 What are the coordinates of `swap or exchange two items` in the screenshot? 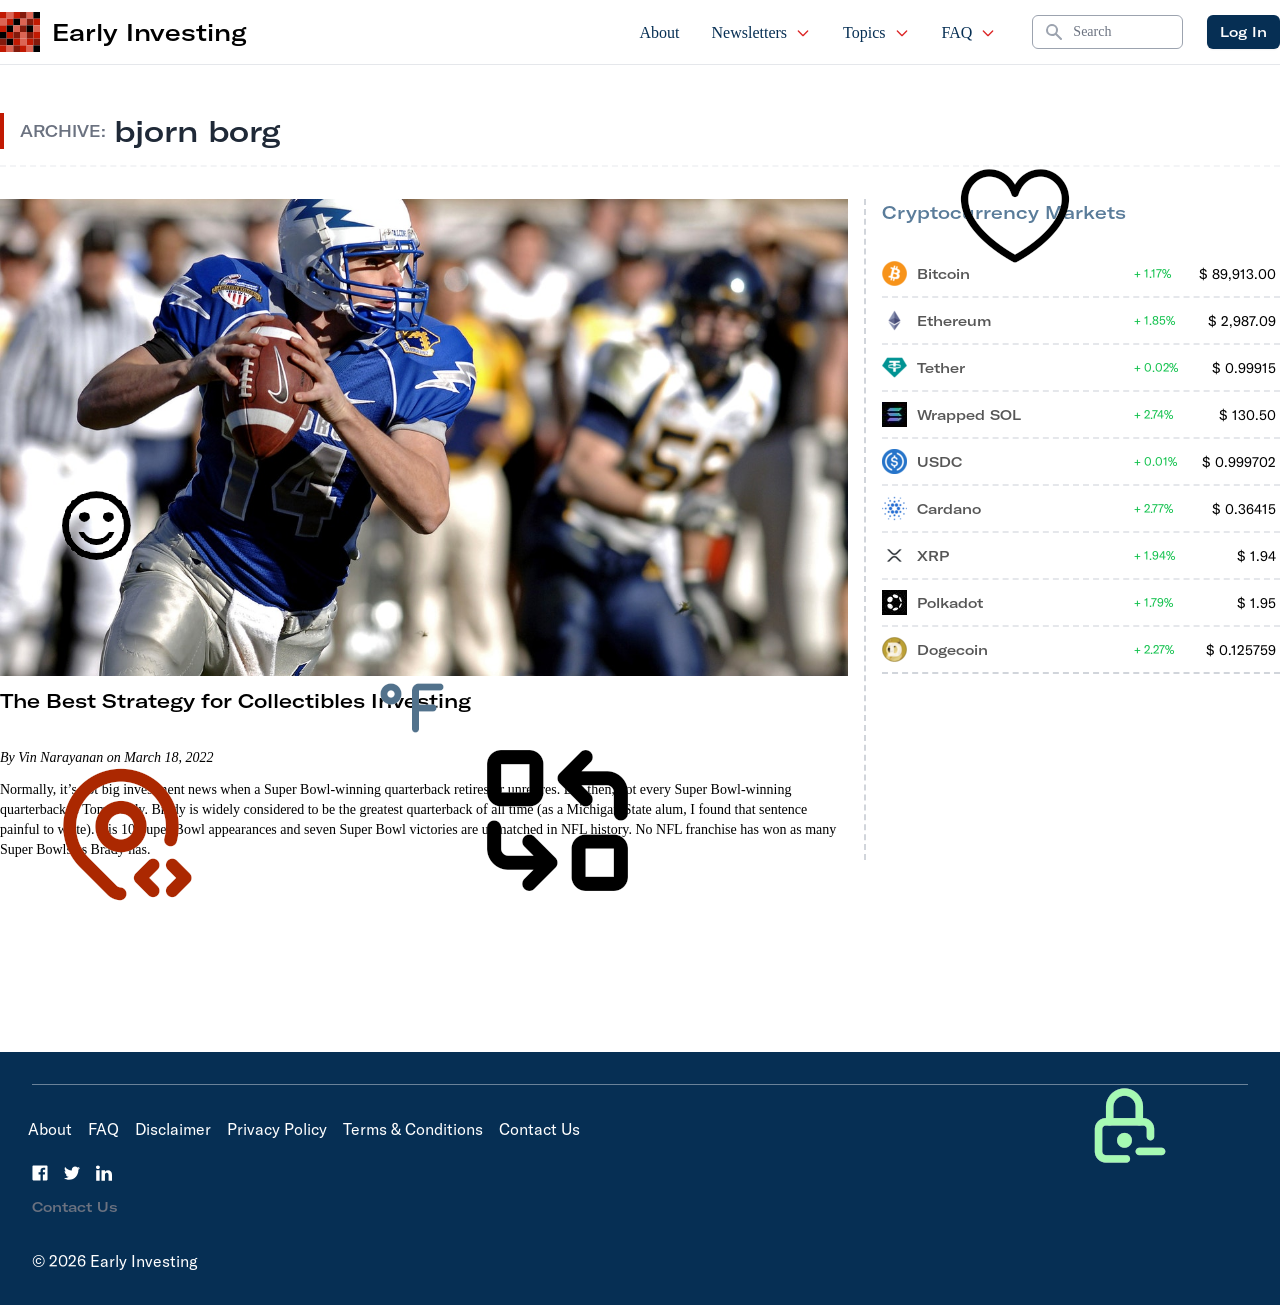 It's located at (557, 820).